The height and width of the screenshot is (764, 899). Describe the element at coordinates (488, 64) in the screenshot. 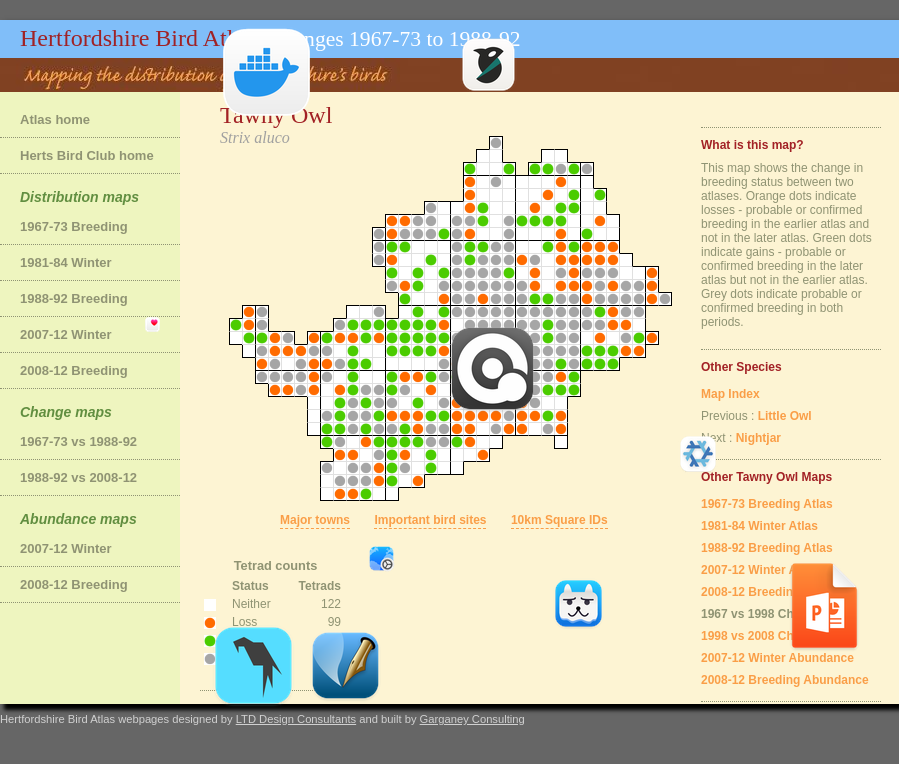

I see `open orca slicer 3d printing software` at that location.